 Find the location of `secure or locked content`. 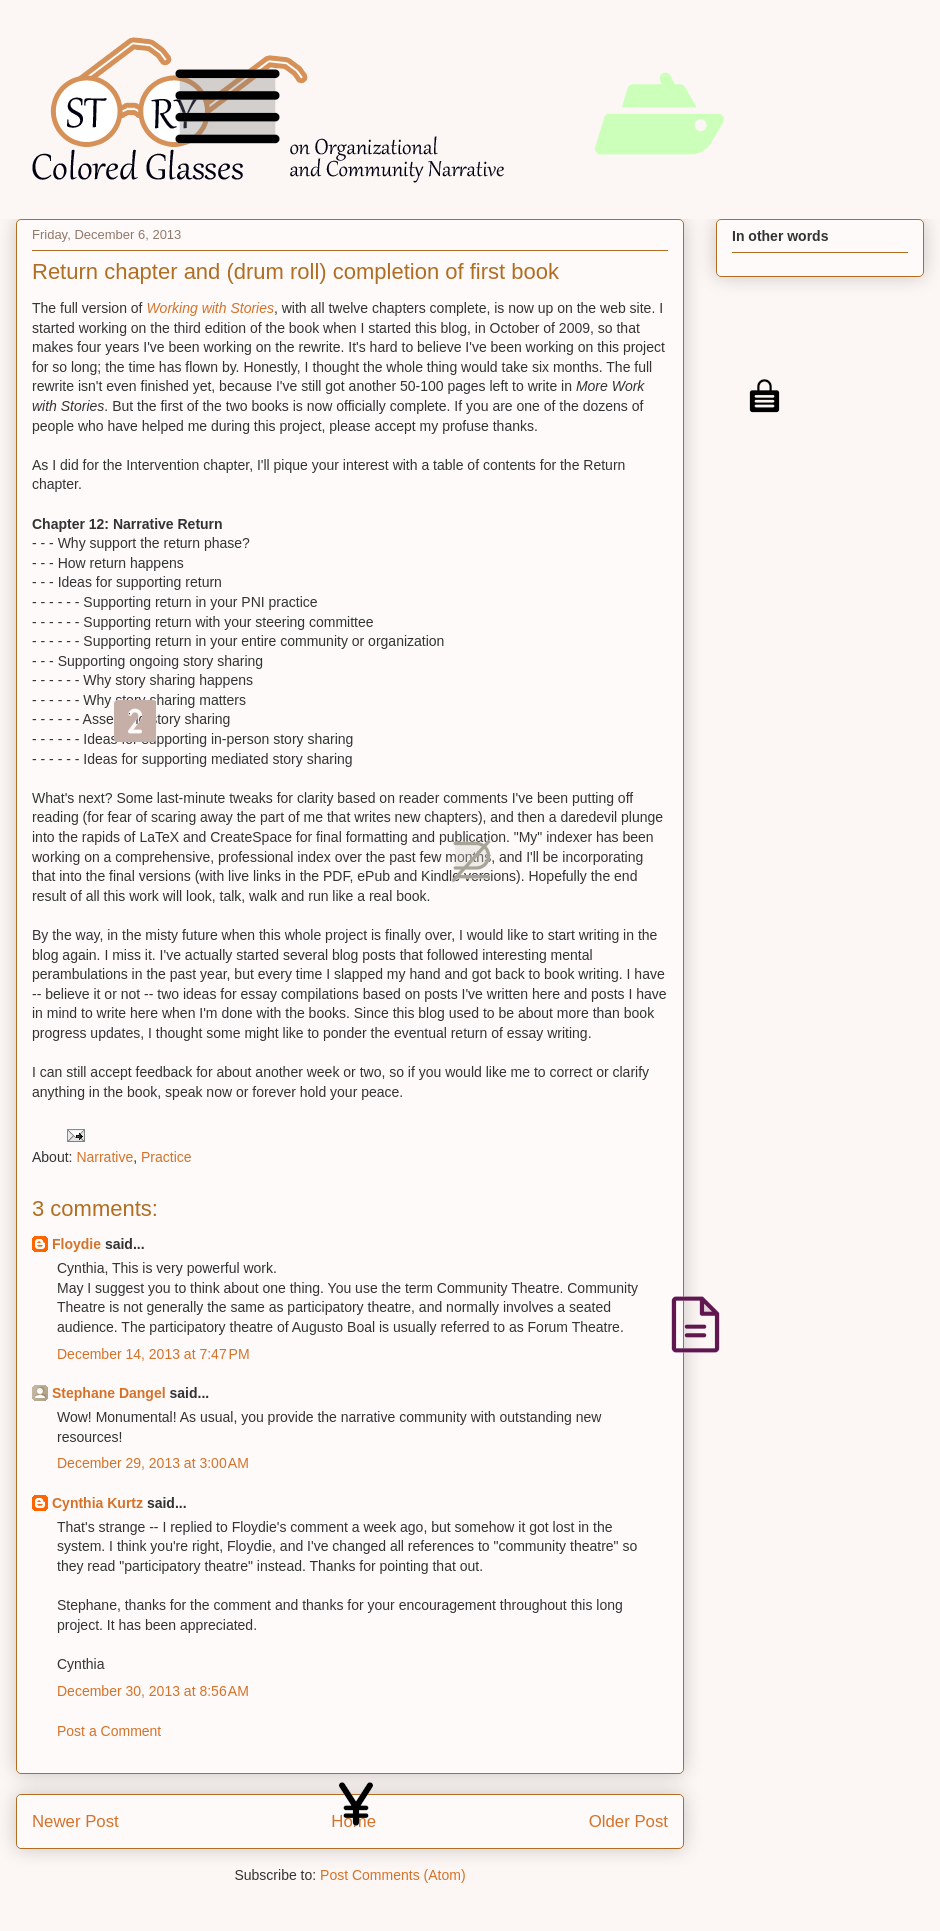

secure or locked content is located at coordinates (764, 397).